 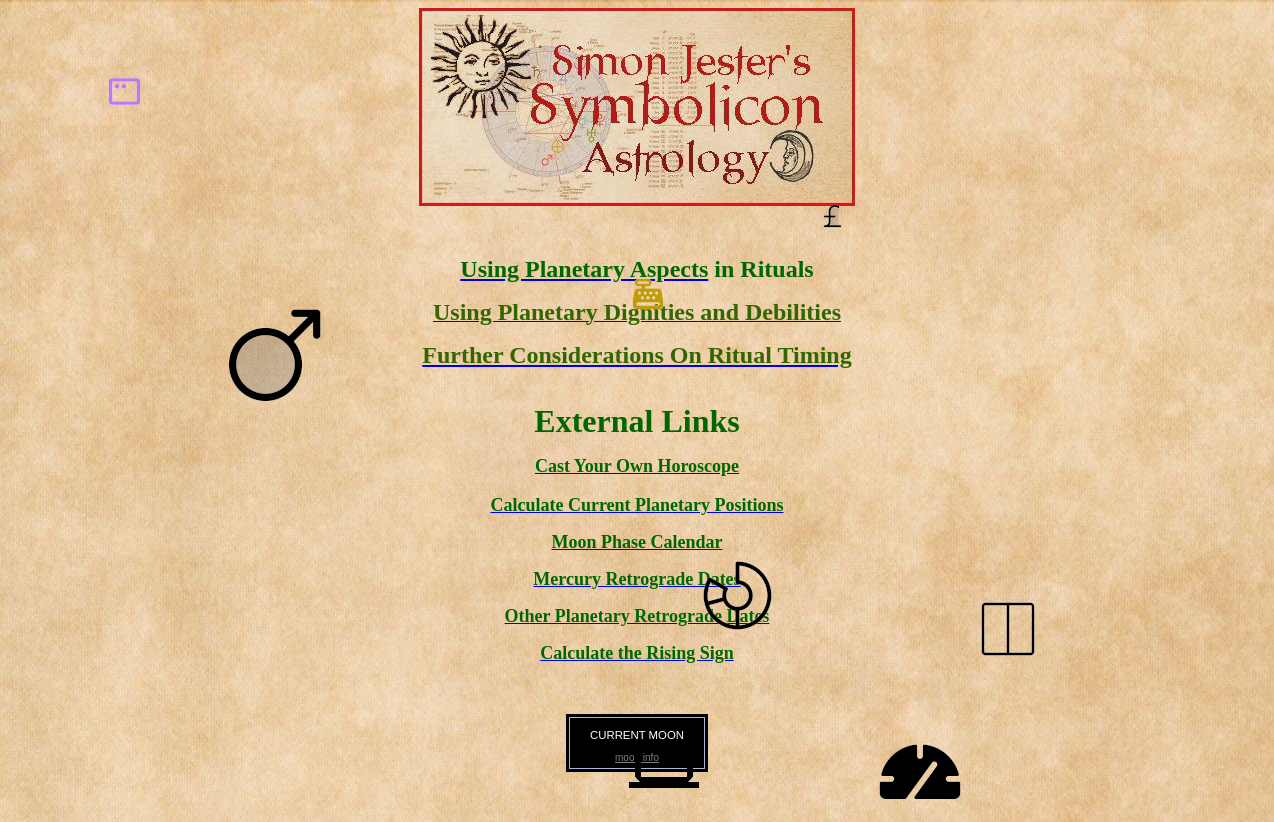 What do you see at coordinates (920, 776) in the screenshot?
I see `view performance metrics or speed` at bounding box center [920, 776].